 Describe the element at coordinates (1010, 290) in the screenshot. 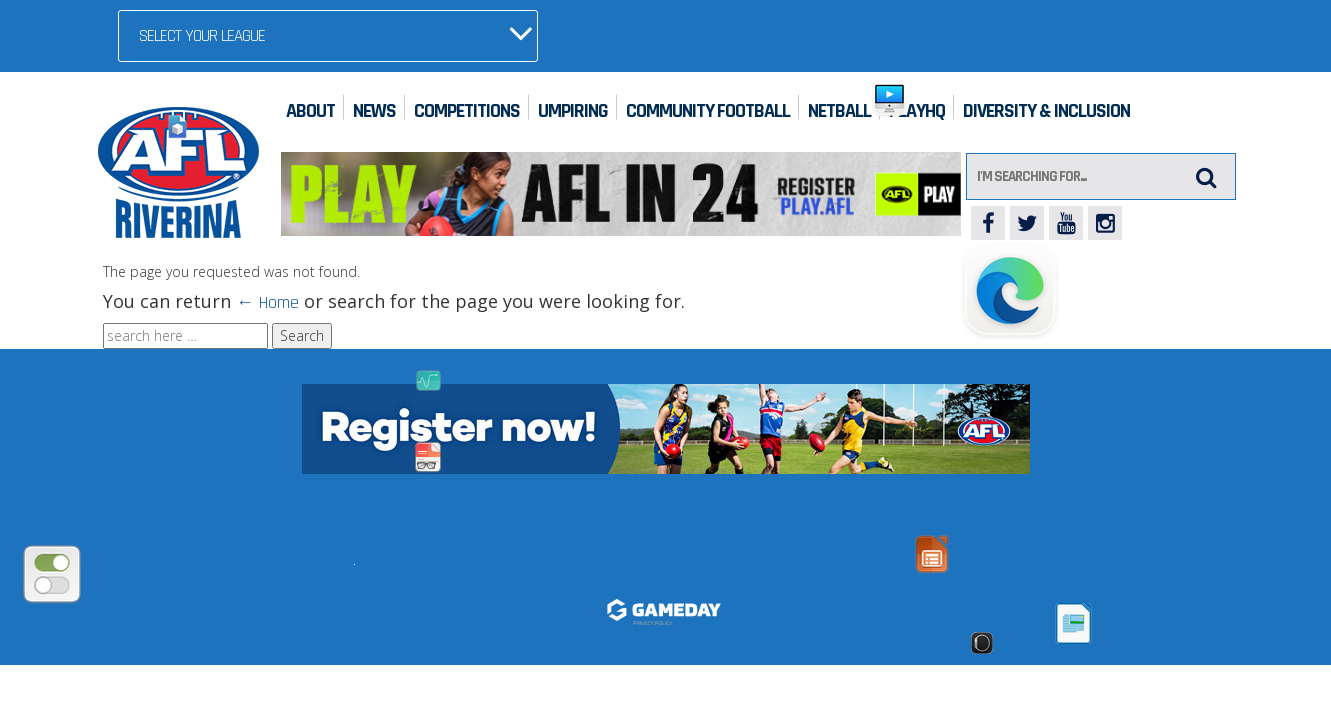

I see `open microsoft edge browser` at that location.